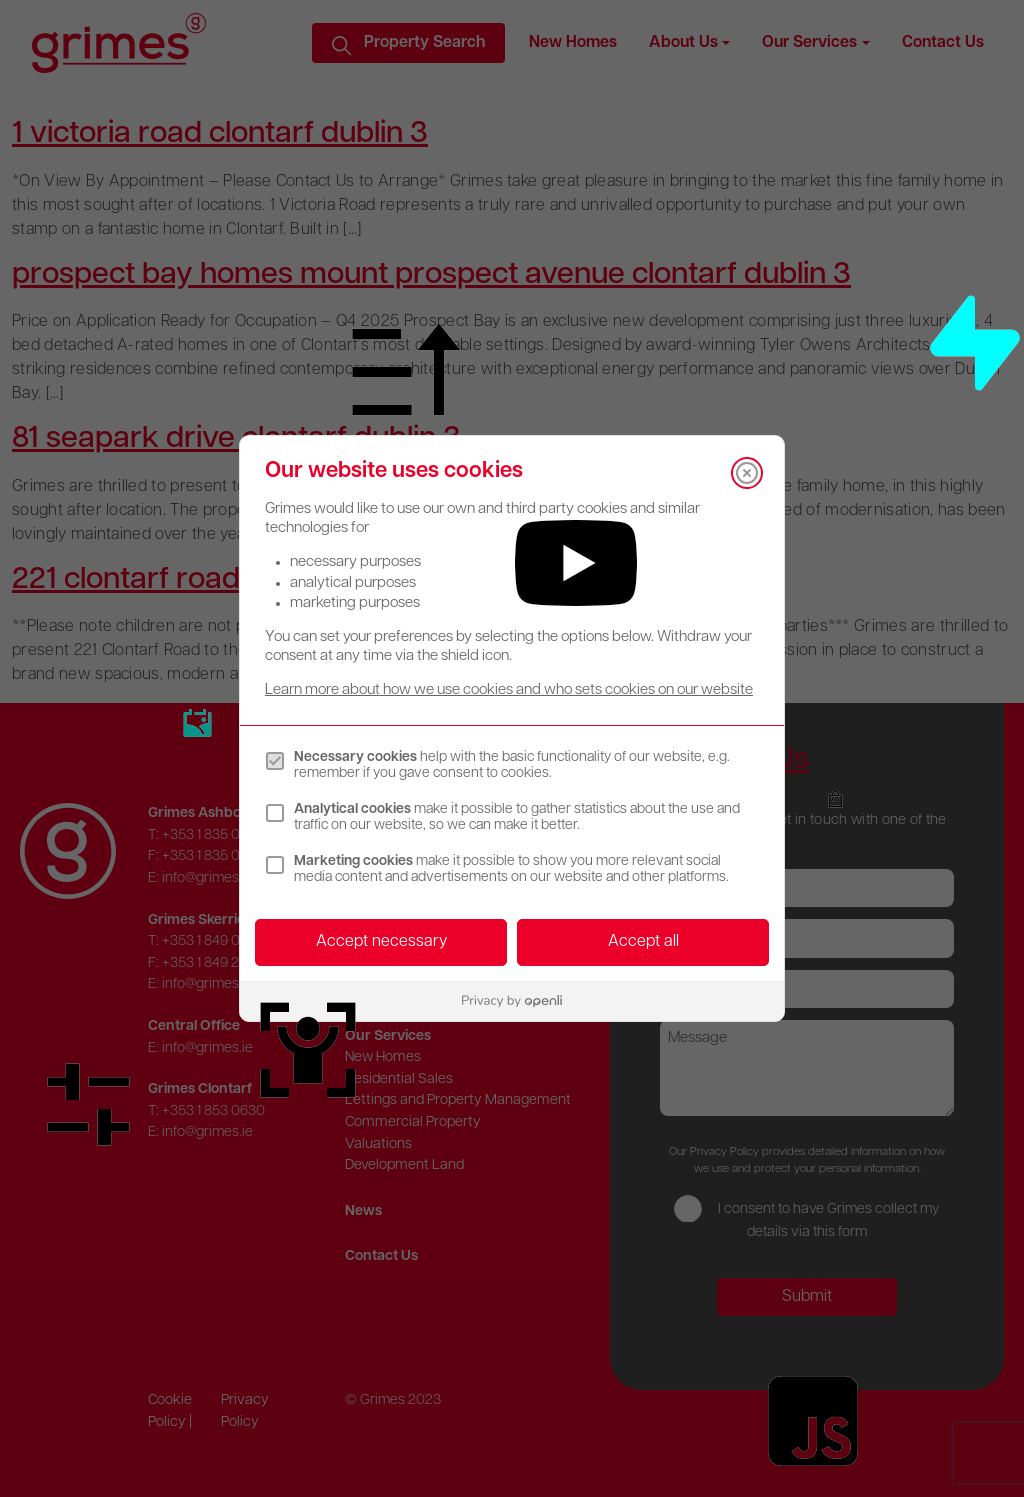 The image size is (1024, 1497). Describe the element at coordinates (88, 1104) in the screenshot. I see `adjust audio equalizer settings` at that location.